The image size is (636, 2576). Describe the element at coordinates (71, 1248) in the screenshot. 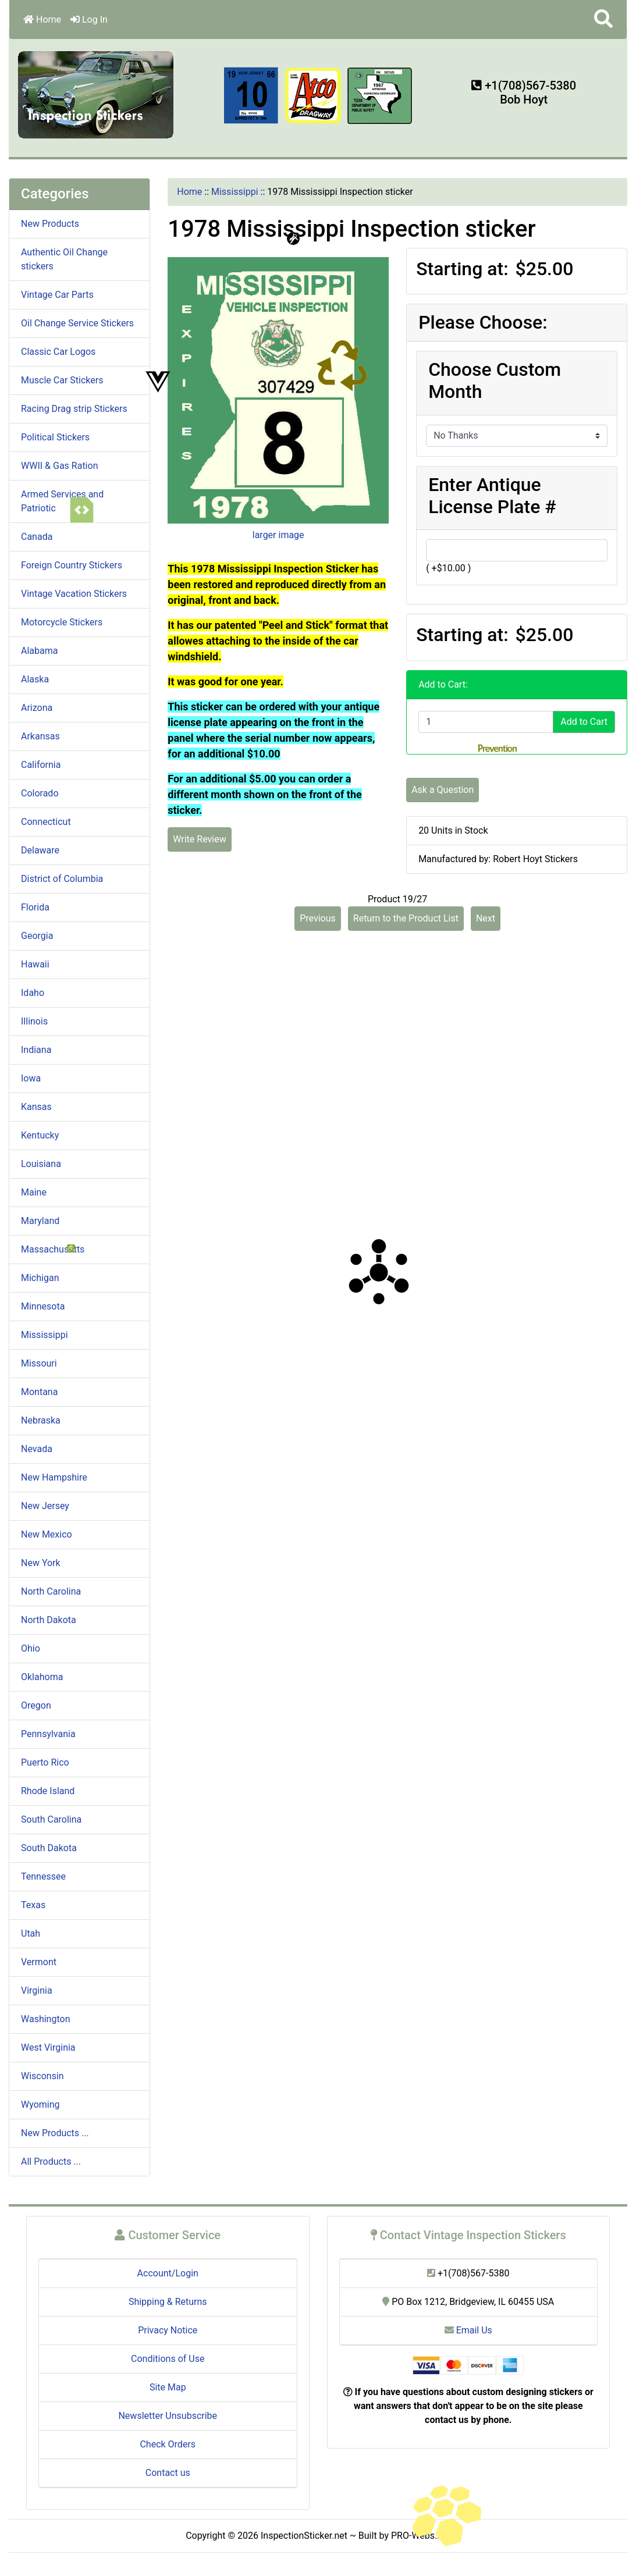

I see `pay with Alipay` at that location.